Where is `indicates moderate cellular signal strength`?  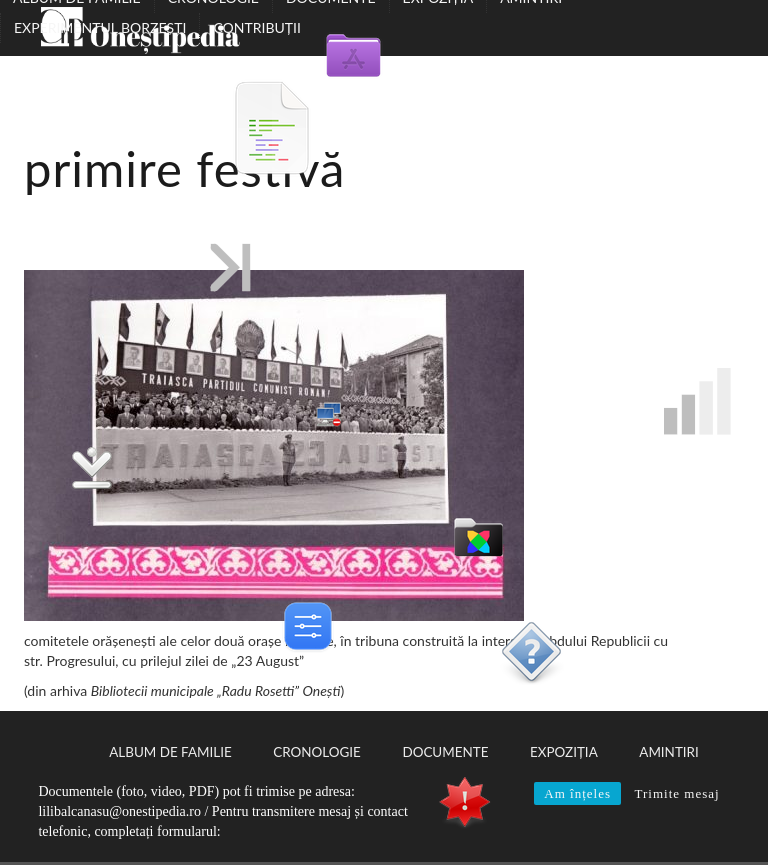 indicates moderate cellular signal strength is located at coordinates (699, 403).